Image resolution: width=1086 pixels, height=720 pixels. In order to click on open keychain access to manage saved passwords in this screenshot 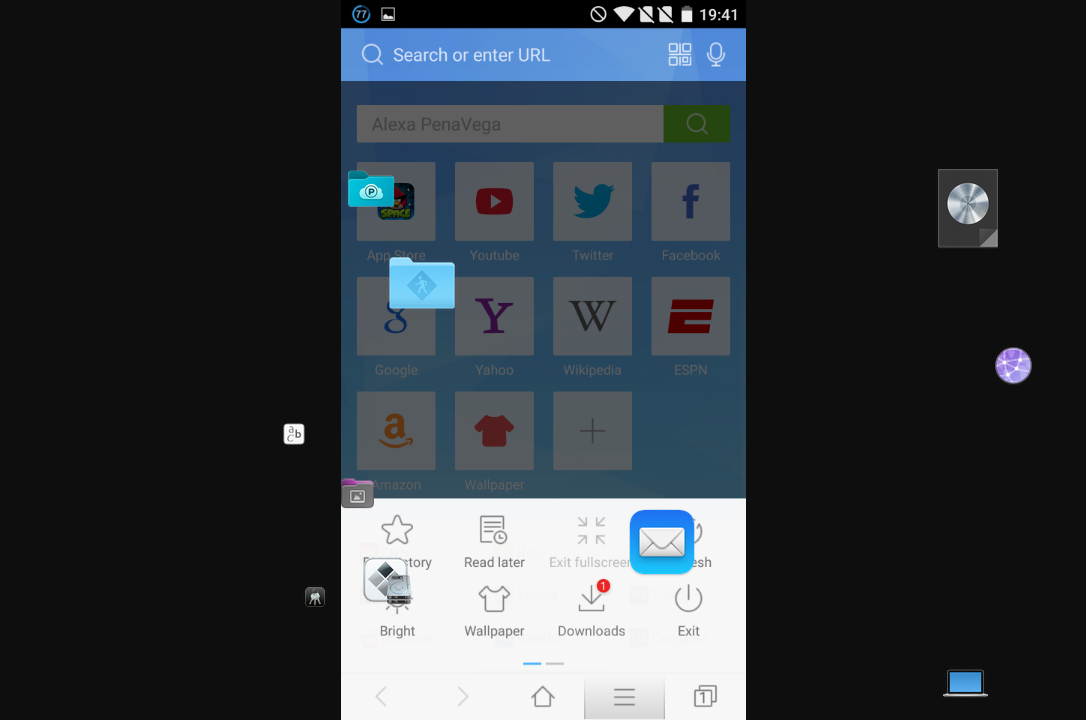, I will do `click(315, 597)`.